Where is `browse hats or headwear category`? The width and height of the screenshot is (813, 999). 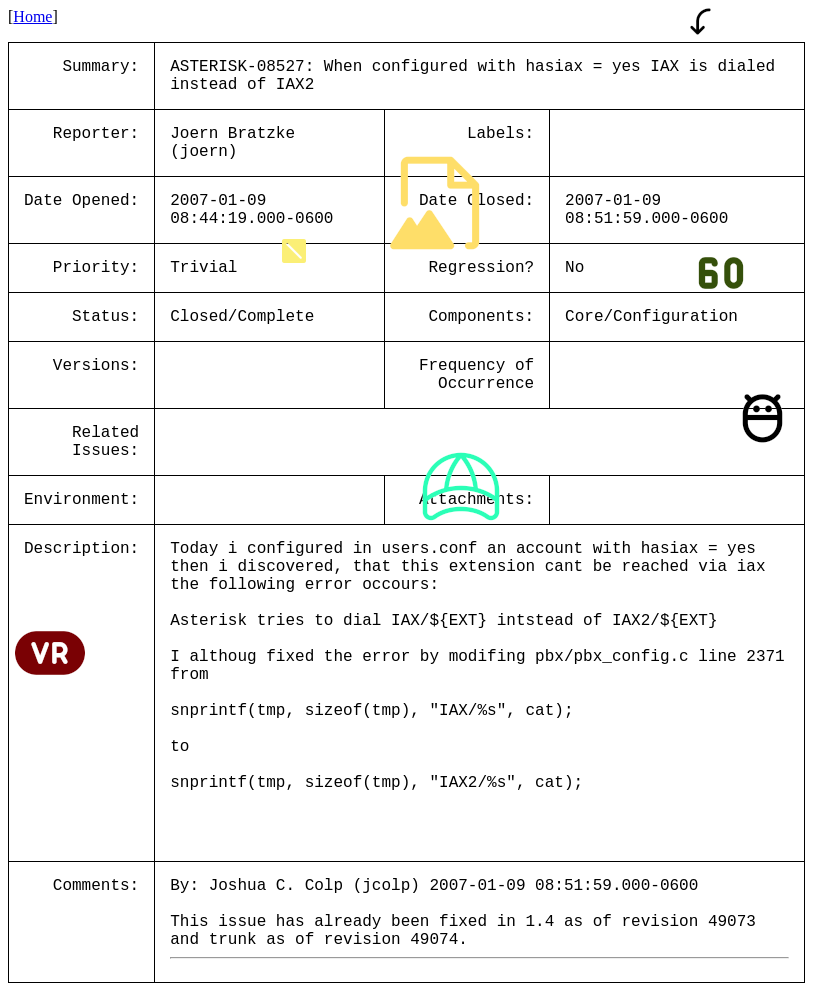 browse hats or headwear category is located at coordinates (461, 491).